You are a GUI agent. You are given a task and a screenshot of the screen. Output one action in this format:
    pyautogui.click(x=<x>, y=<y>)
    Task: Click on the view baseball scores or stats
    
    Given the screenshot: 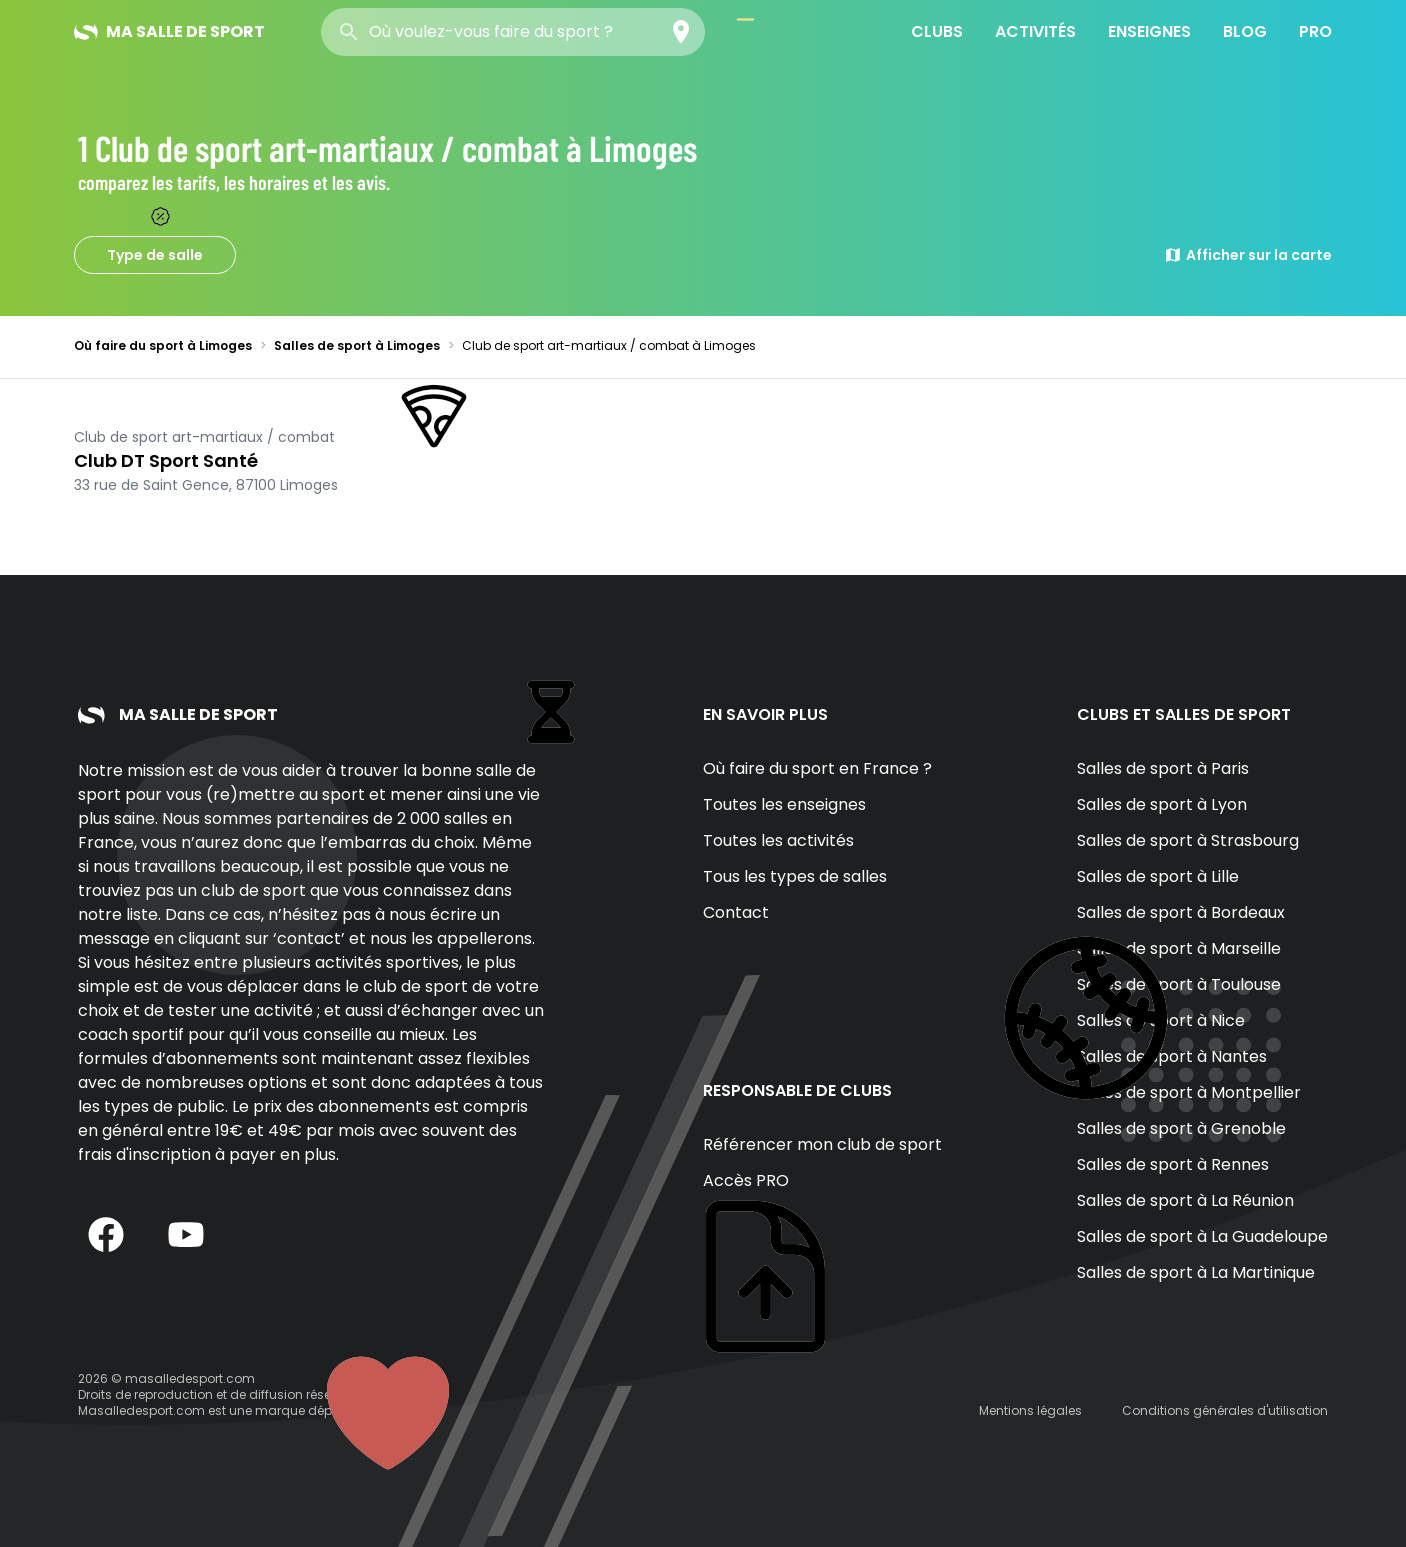 What is the action you would take?
    pyautogui.click(x=1086, y=1018)
    